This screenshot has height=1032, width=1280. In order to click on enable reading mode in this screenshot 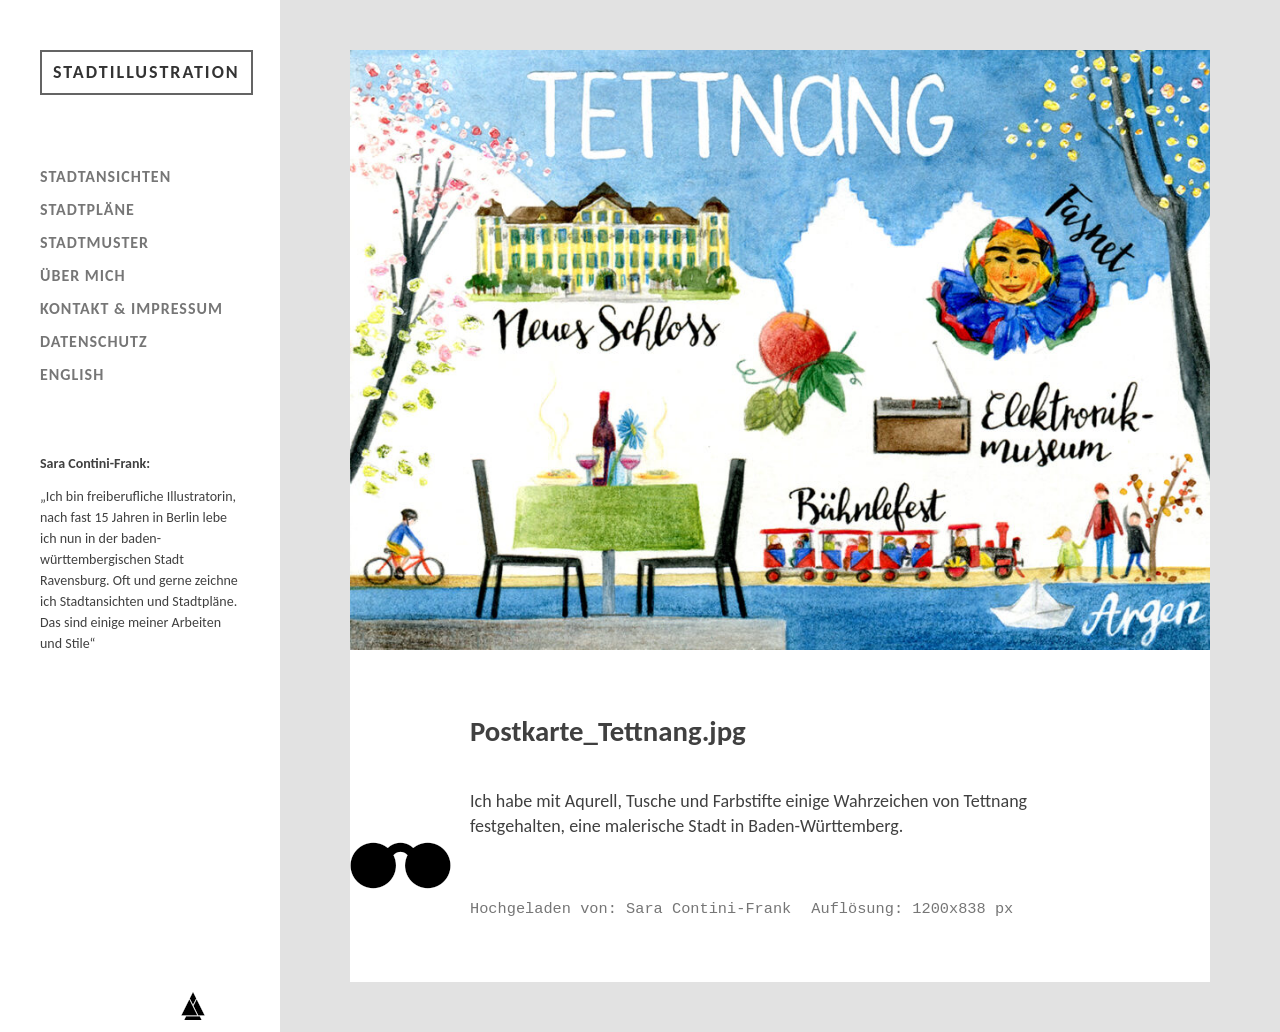, I will do `click(400, 865)`.